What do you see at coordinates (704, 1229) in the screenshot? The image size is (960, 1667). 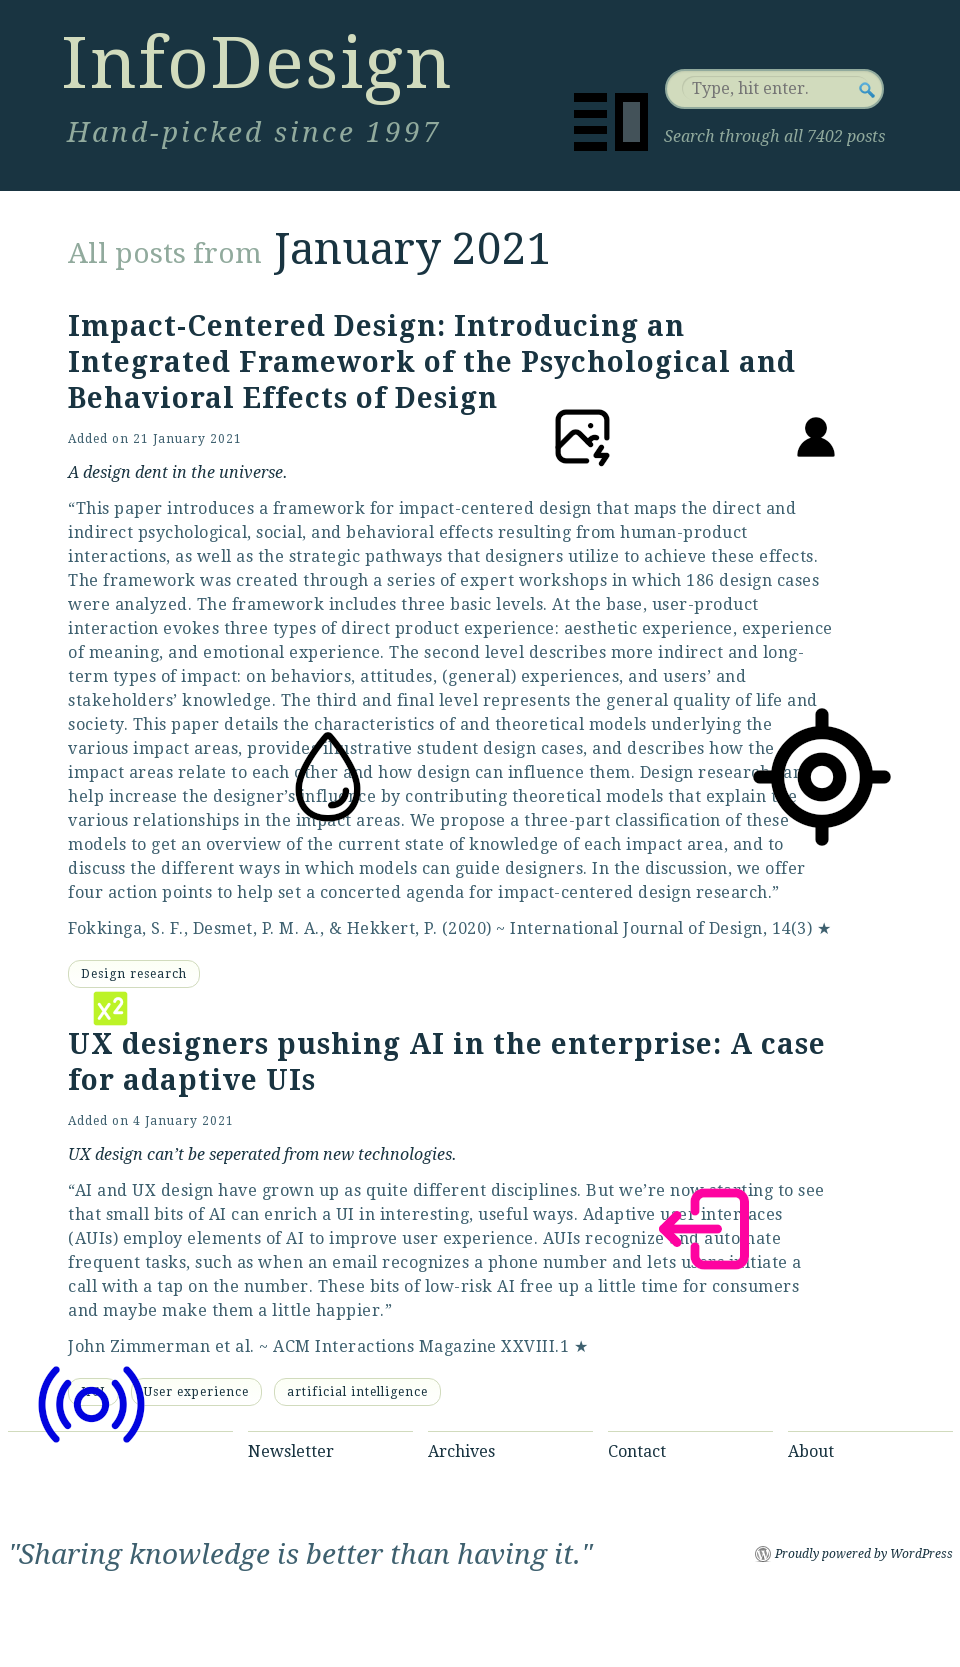 I see `log out of your account` at bounding box center [704, 1229].